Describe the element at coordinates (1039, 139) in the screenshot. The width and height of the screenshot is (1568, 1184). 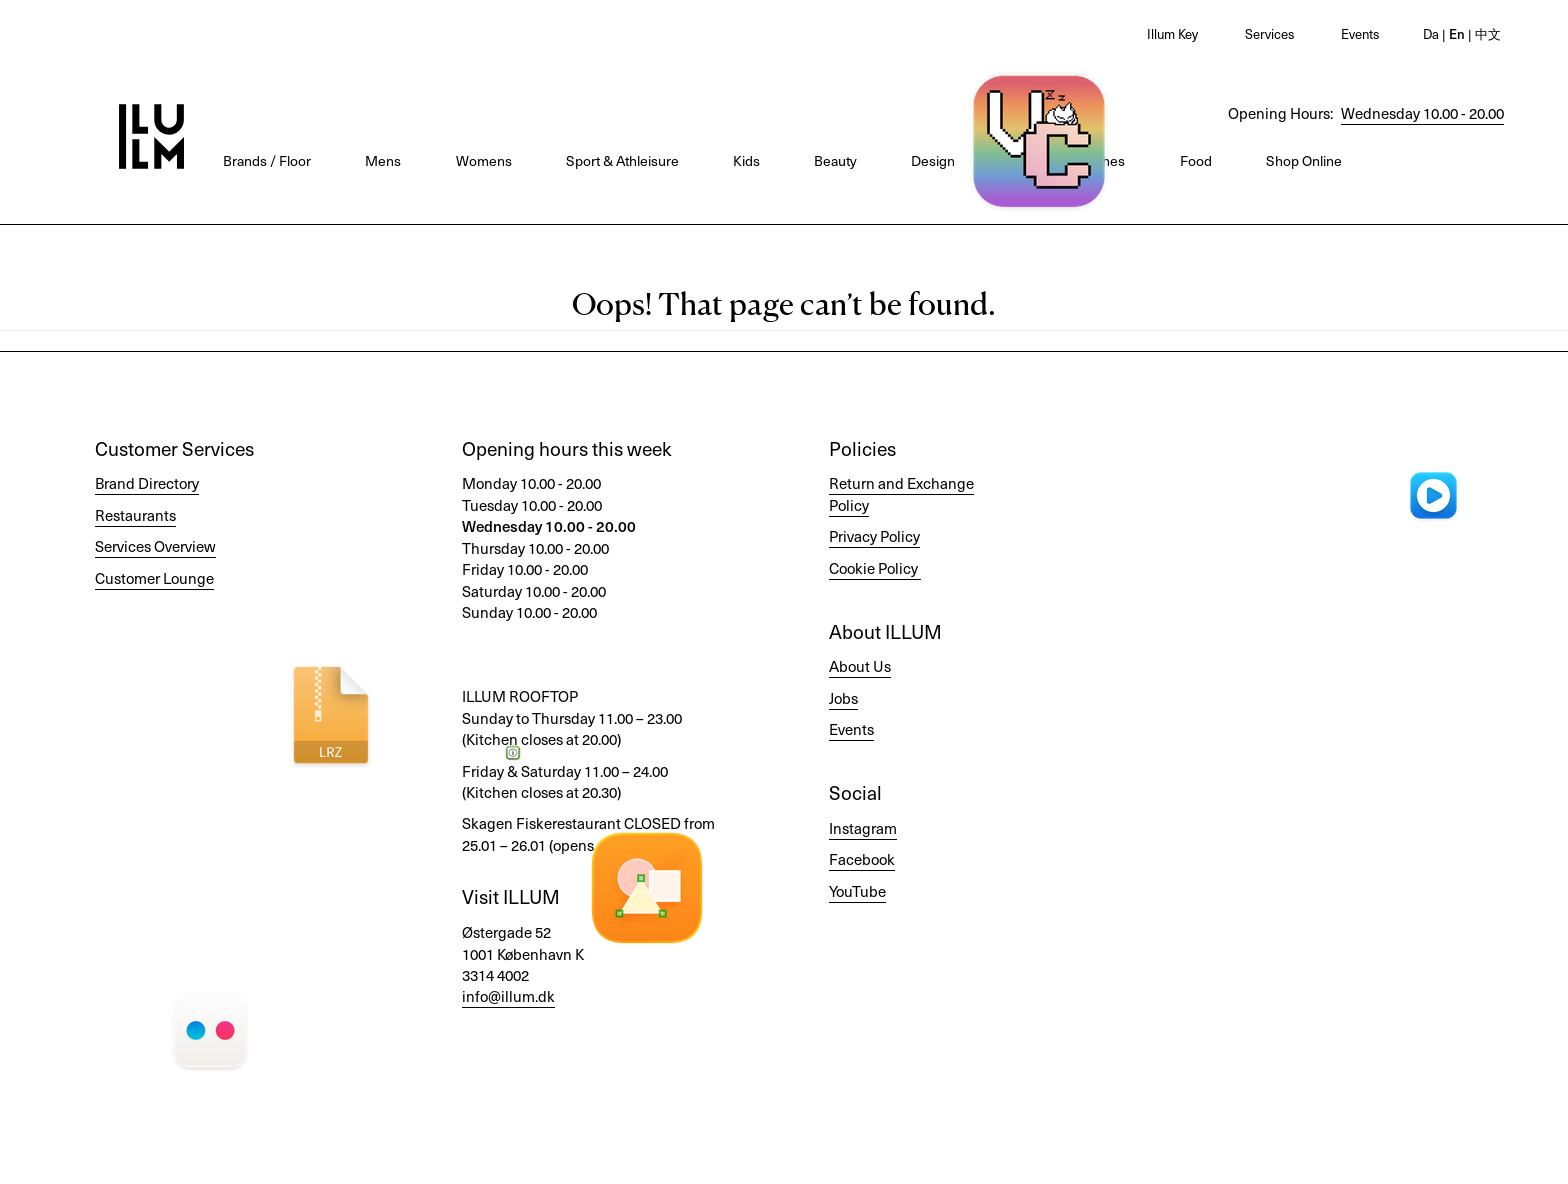
I see `open vesktop, a discord client mod` at that location.